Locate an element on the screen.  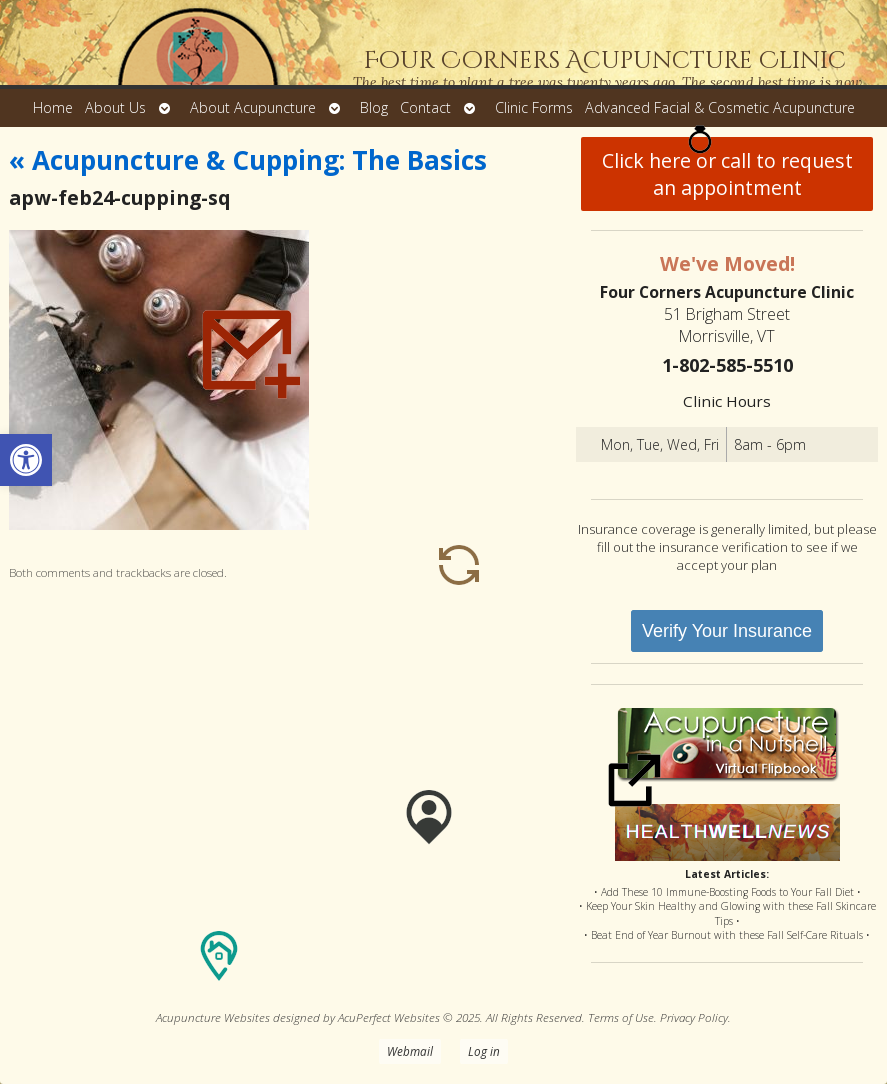
view a user's location on the map is located at coordinates (429, 815).